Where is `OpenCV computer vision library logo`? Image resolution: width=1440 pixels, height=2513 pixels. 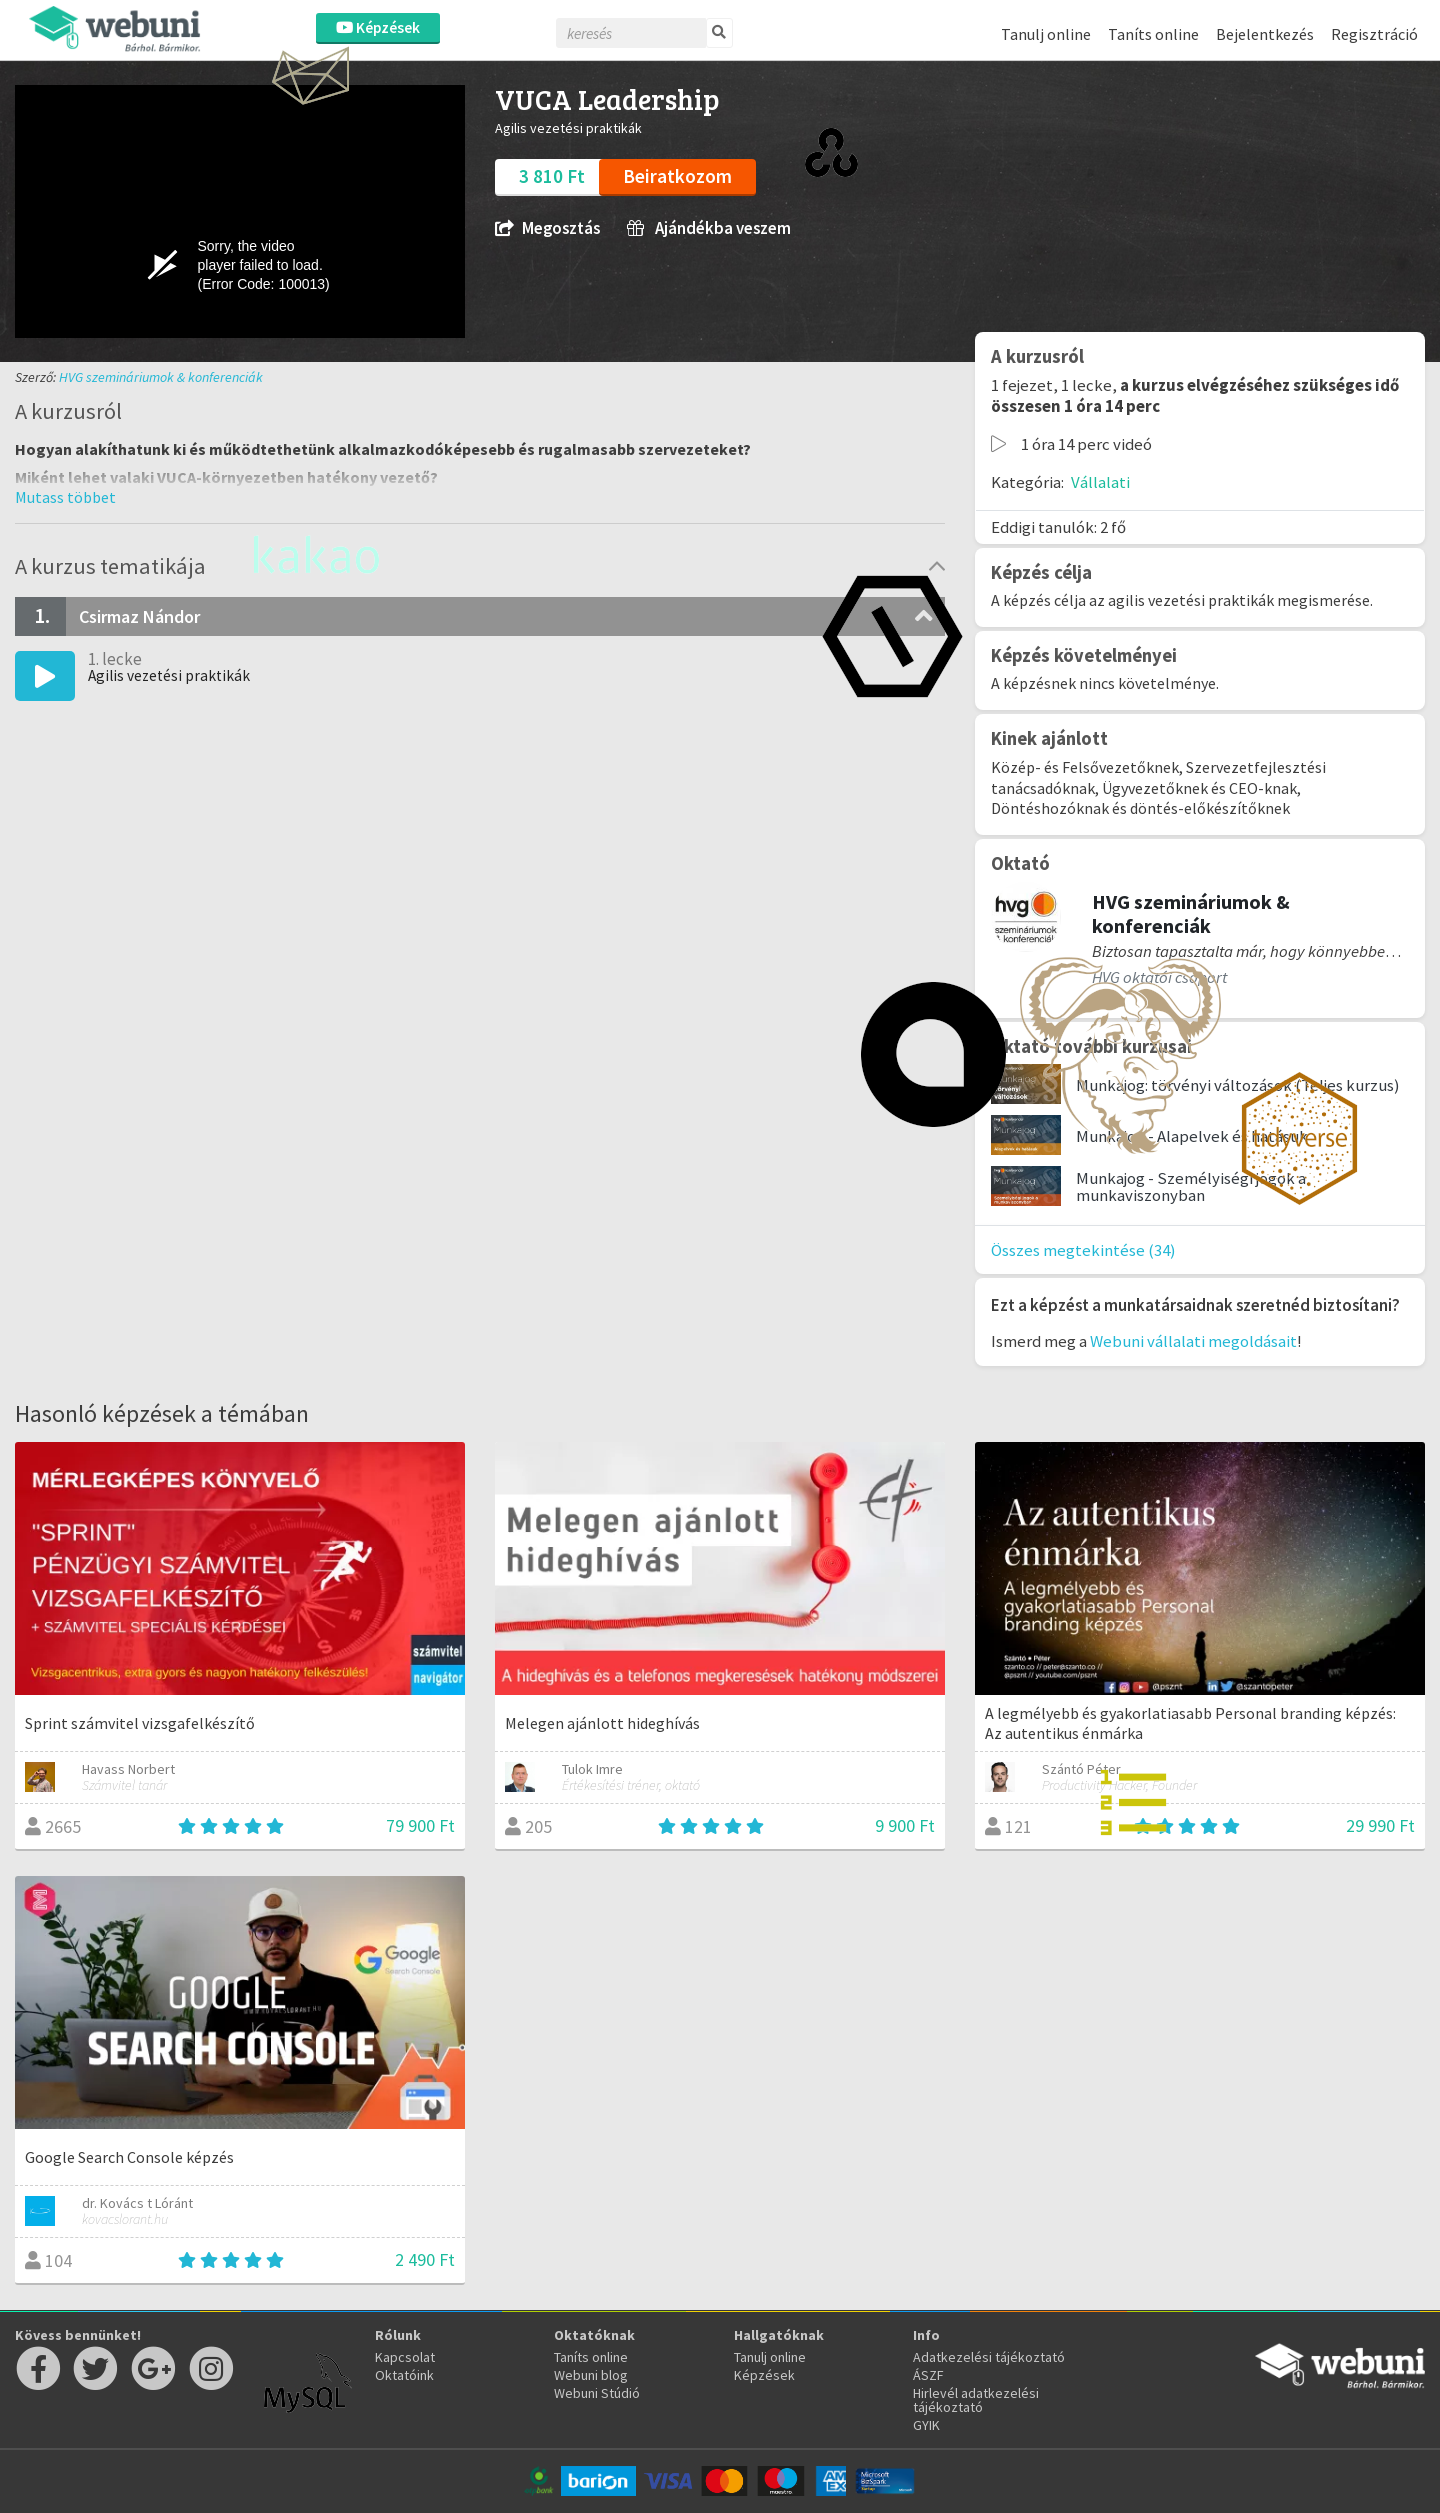 OpenCV computer vision library logo is located at coordinates (831, 152).